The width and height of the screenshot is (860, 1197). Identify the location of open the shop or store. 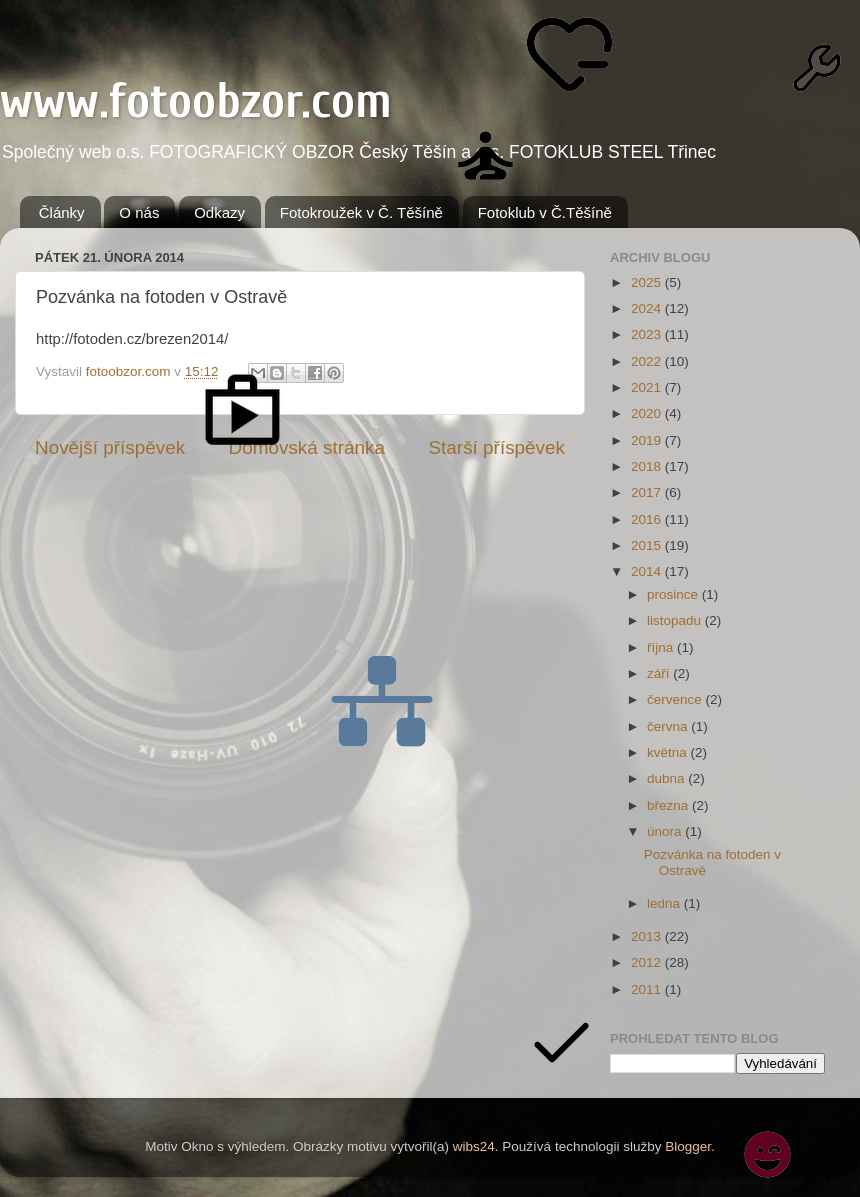
(242, 411).